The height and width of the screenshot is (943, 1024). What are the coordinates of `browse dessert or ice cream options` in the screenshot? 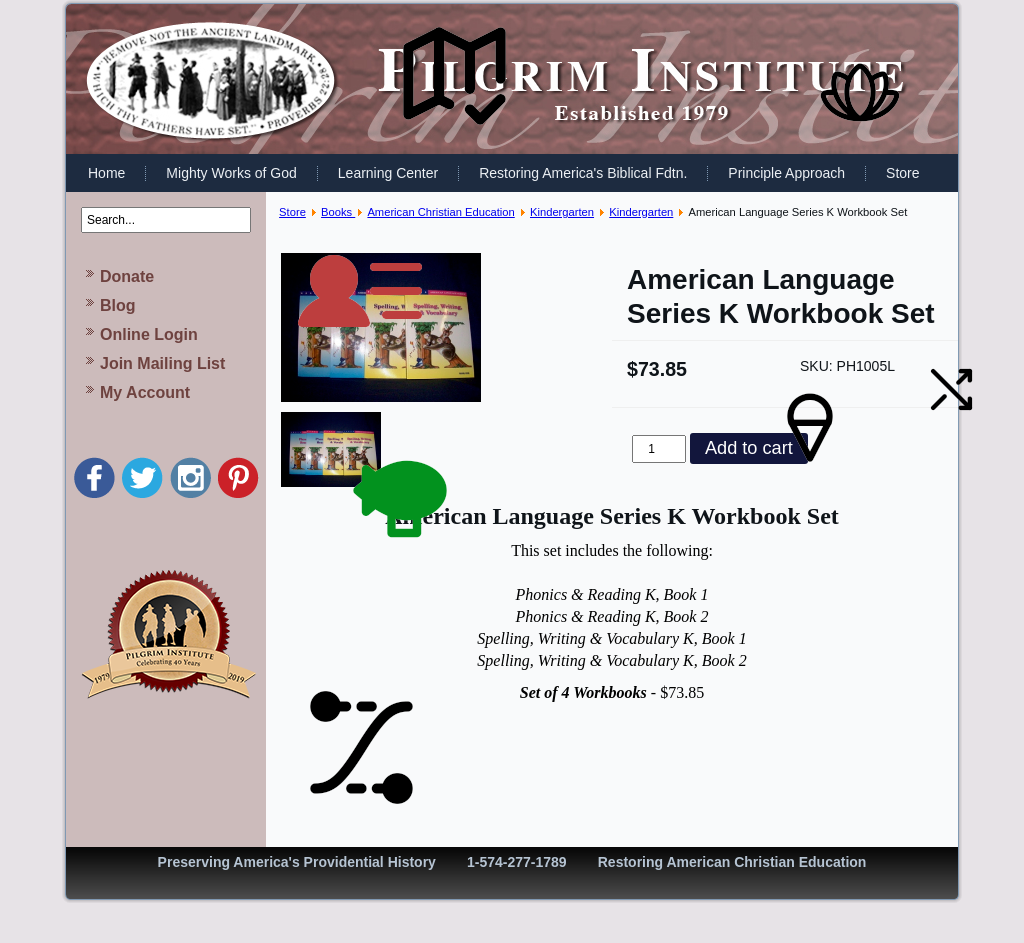 It's located at (810, 426).